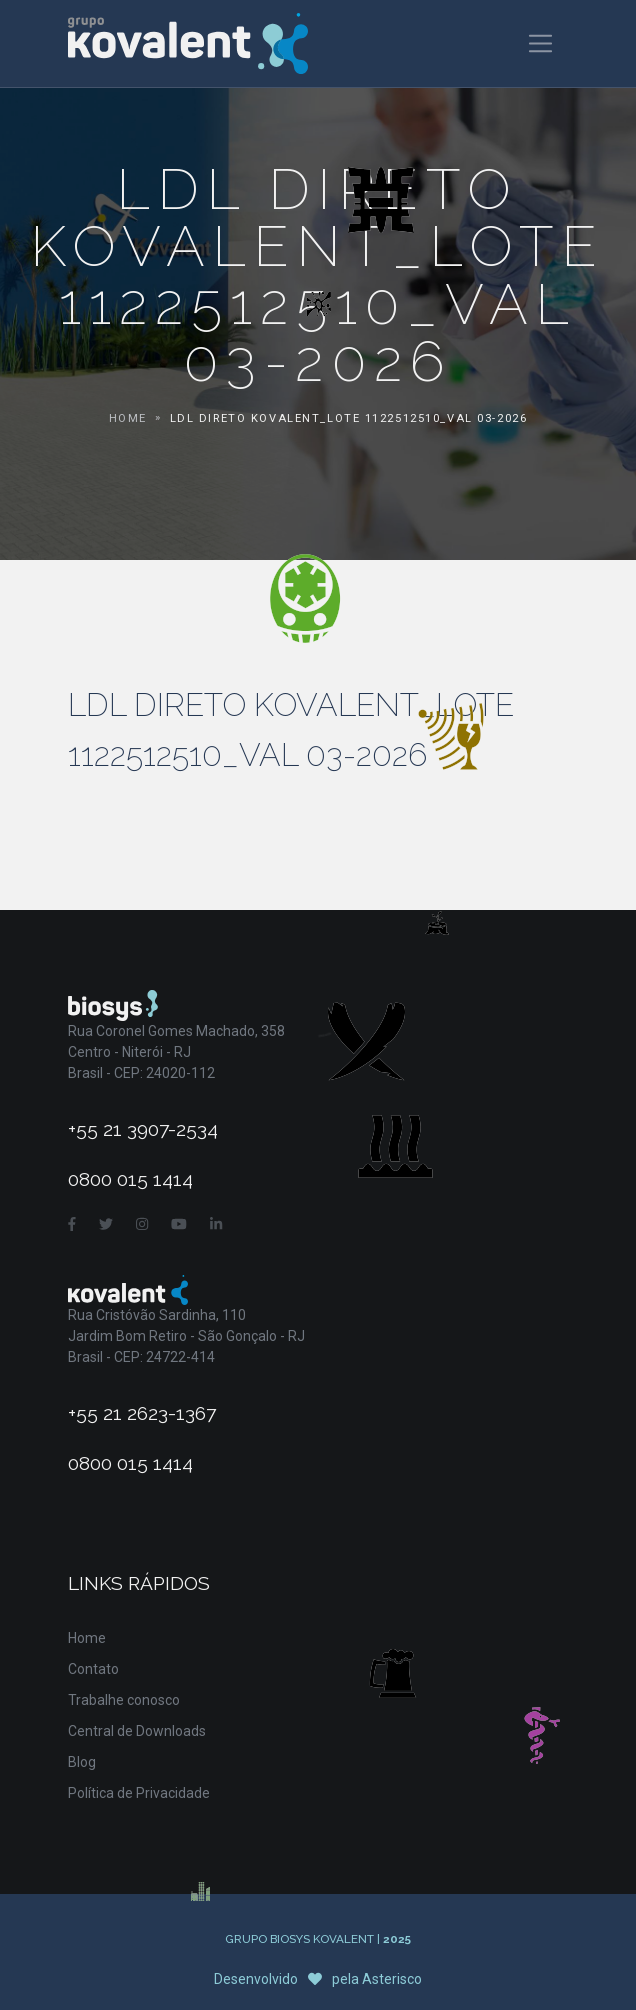  Describe the element at coordinates (451, 736) in the screenshot. I see `access ultrasound or sonography features` at that location.